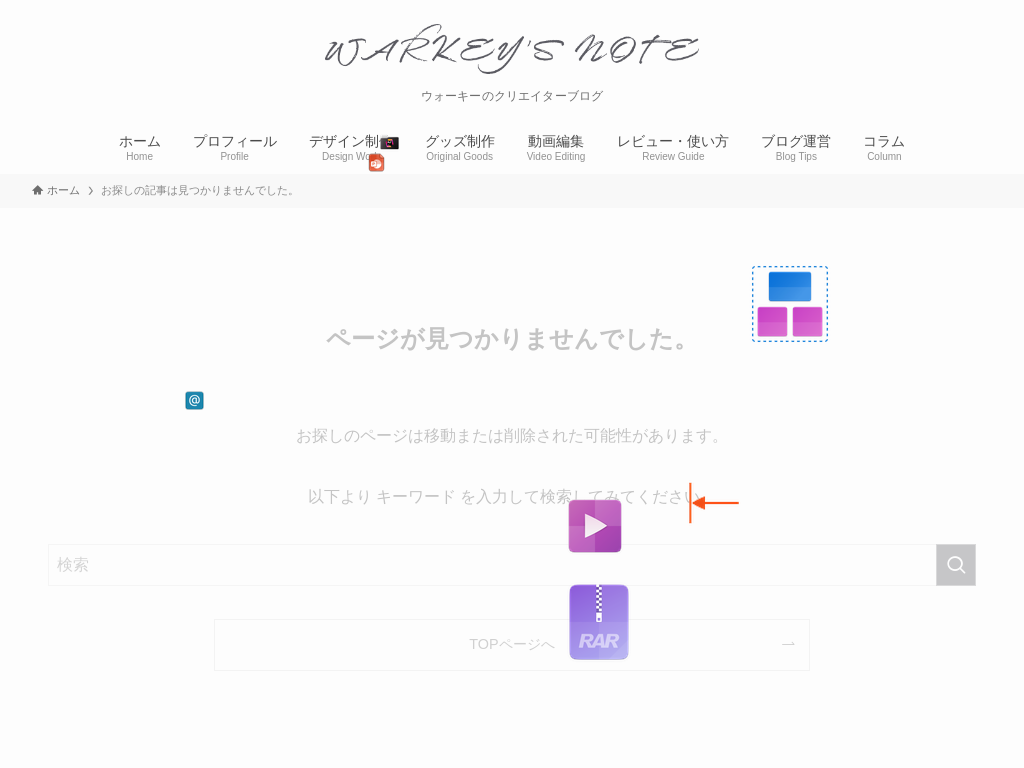 The width and height of the screenshot is (1024, 768). Describe the element at coordinates (389, 142) in the screenshot. I see `folder containing ReSharper C++ project files` at that location.